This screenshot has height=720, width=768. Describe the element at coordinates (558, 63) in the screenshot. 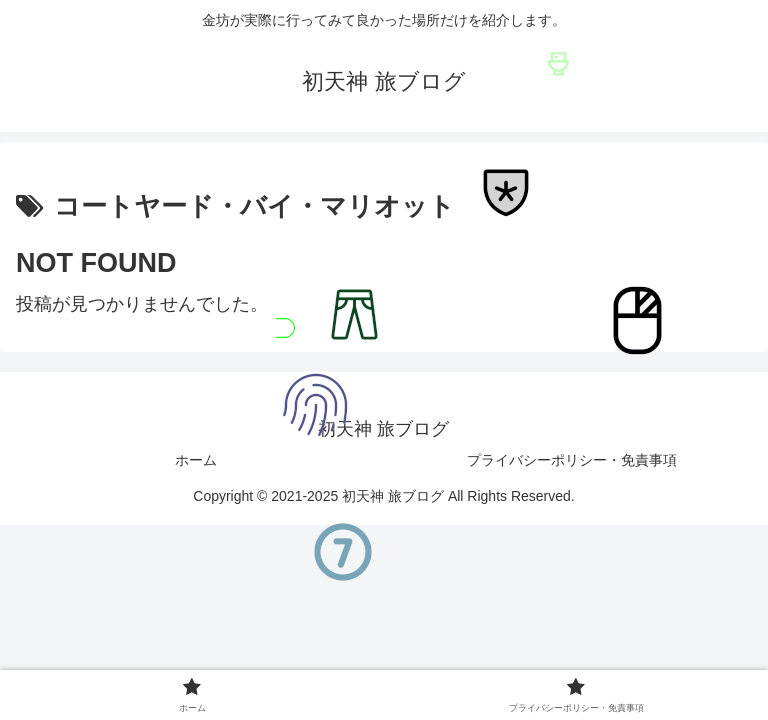

I see `find nearby restrooms` at that location.